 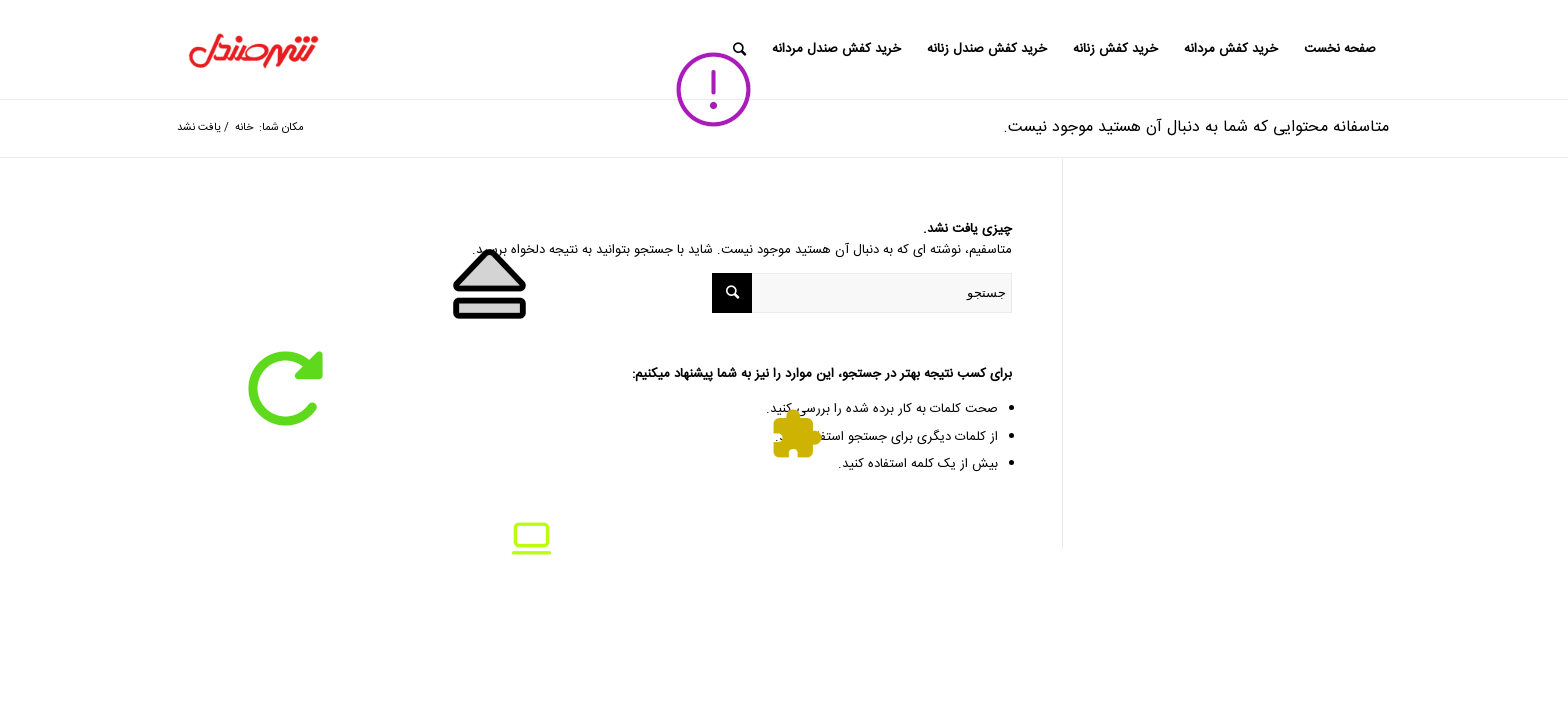 I want to click on manage browser extensions, so click(x=797, y=433).